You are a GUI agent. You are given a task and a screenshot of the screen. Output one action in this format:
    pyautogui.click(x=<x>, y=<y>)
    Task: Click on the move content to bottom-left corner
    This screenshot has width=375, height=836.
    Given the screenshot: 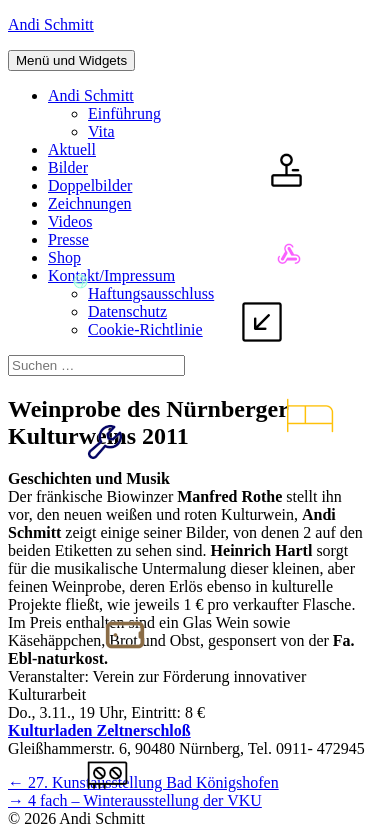 What is the action you would take?
    pyautogui.click(x=262, y=322)
    